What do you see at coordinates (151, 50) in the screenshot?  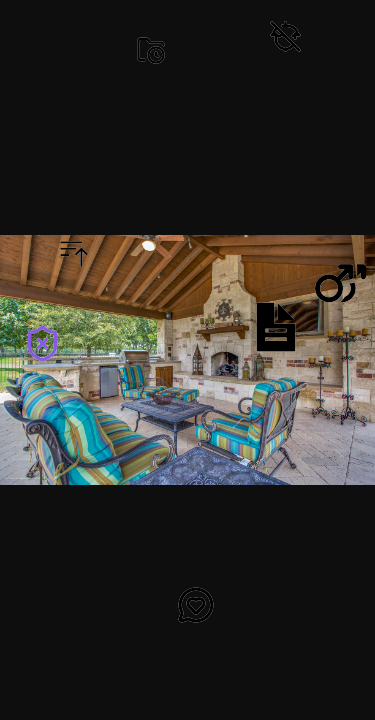 I see `view file history or recent activity` at bounding box center [151, 50].